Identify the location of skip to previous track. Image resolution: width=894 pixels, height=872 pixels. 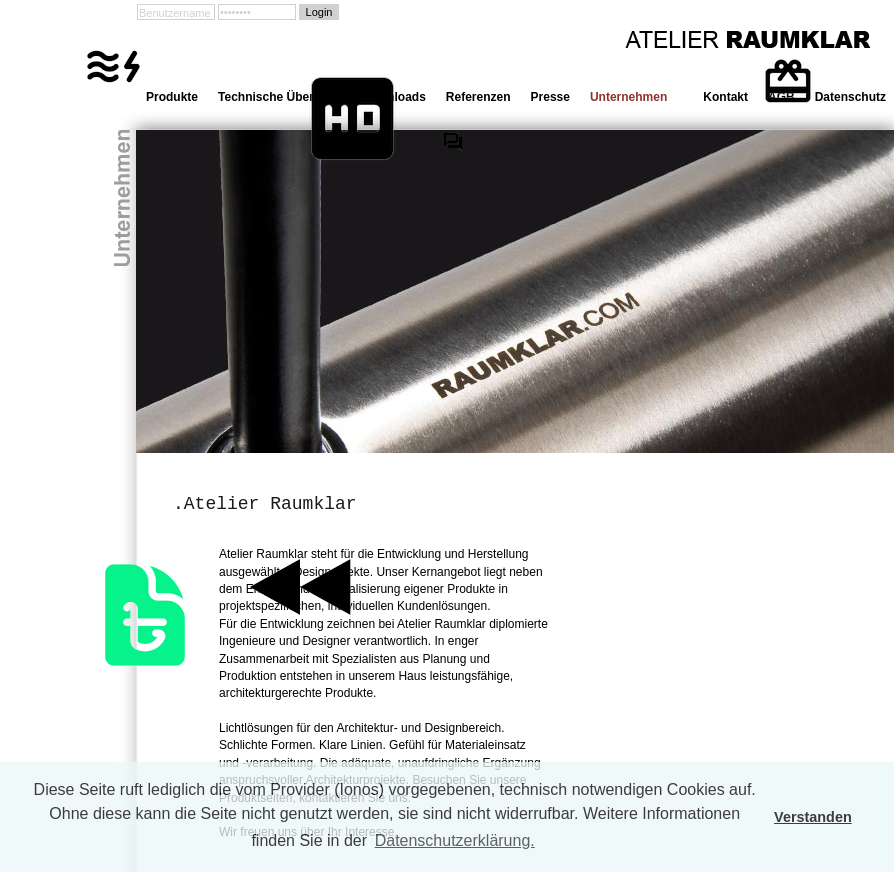
(300, 587).